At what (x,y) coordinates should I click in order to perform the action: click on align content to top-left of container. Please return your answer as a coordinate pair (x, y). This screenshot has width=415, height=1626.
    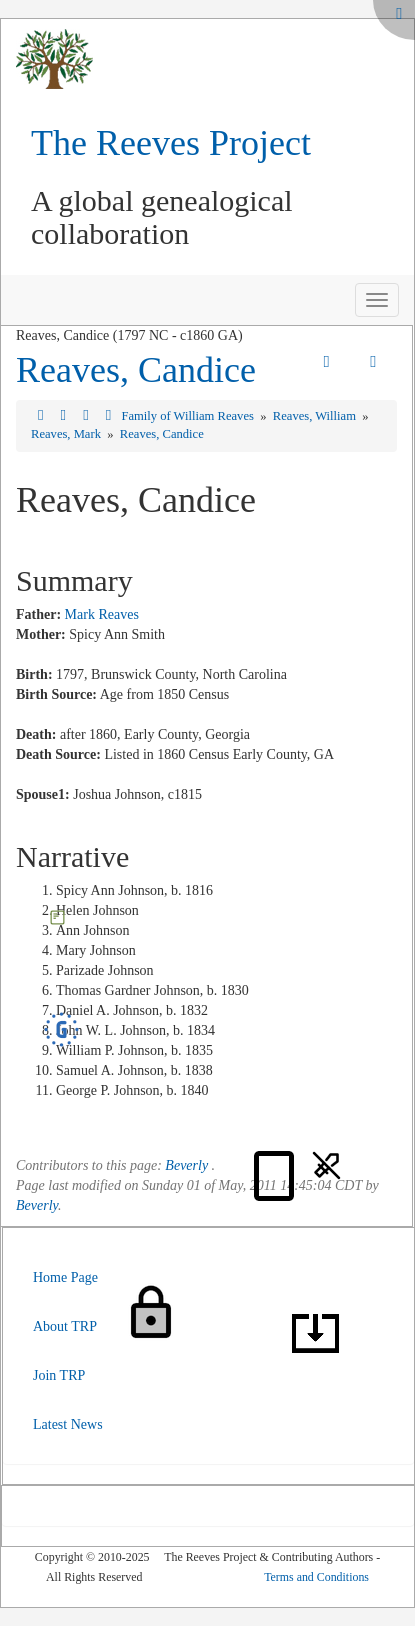
    Looking at the image, I should click on (57, 917).